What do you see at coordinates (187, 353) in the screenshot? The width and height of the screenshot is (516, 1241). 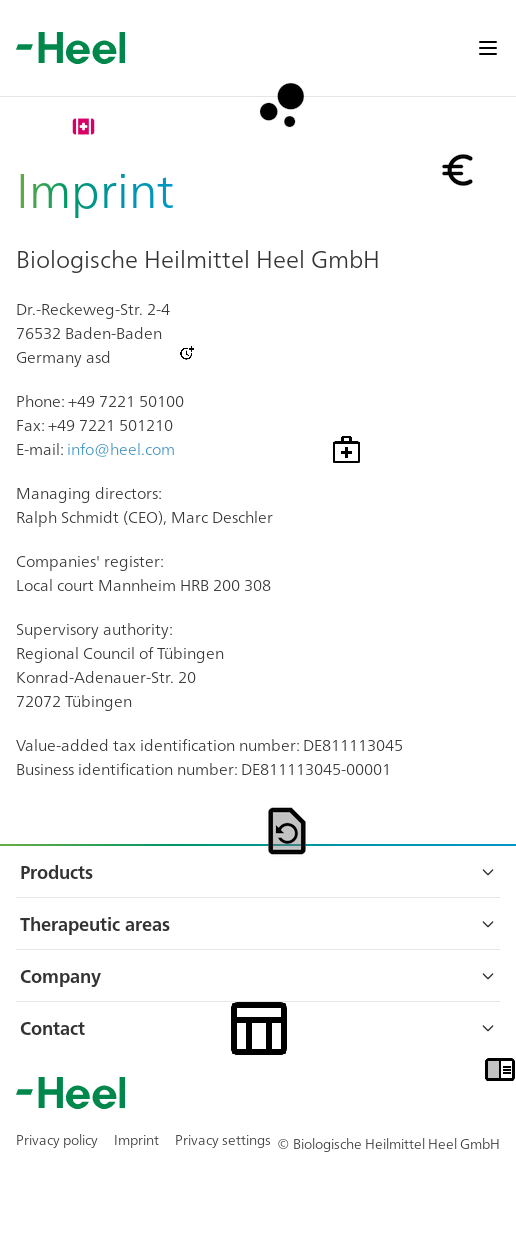 I see `add more time to a timer or countdown` at bounding box center [187, 353].